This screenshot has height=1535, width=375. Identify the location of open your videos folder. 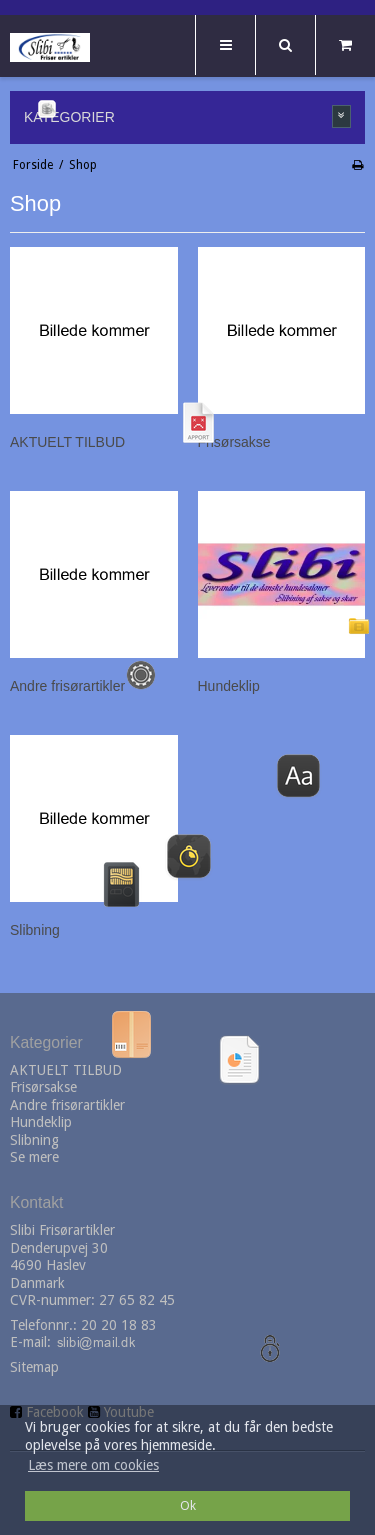
(359, 626).